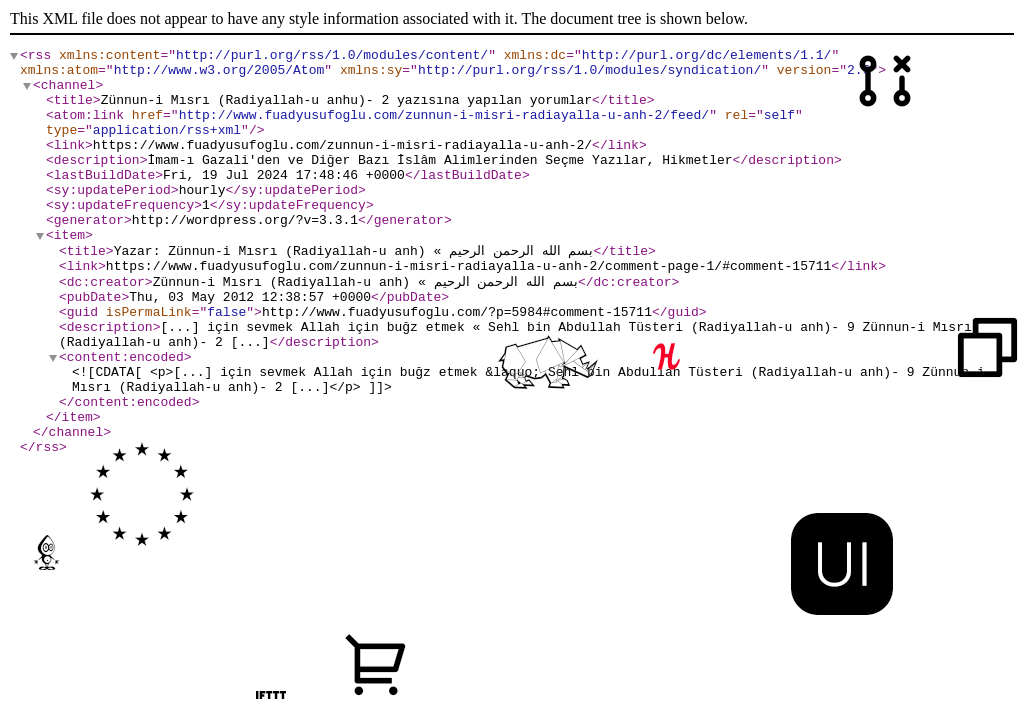 This screenshot has height=720, width=1024. Describe the element at coordinates (377, 663) in the screenshot. I see `view your shopping cart` at that location.